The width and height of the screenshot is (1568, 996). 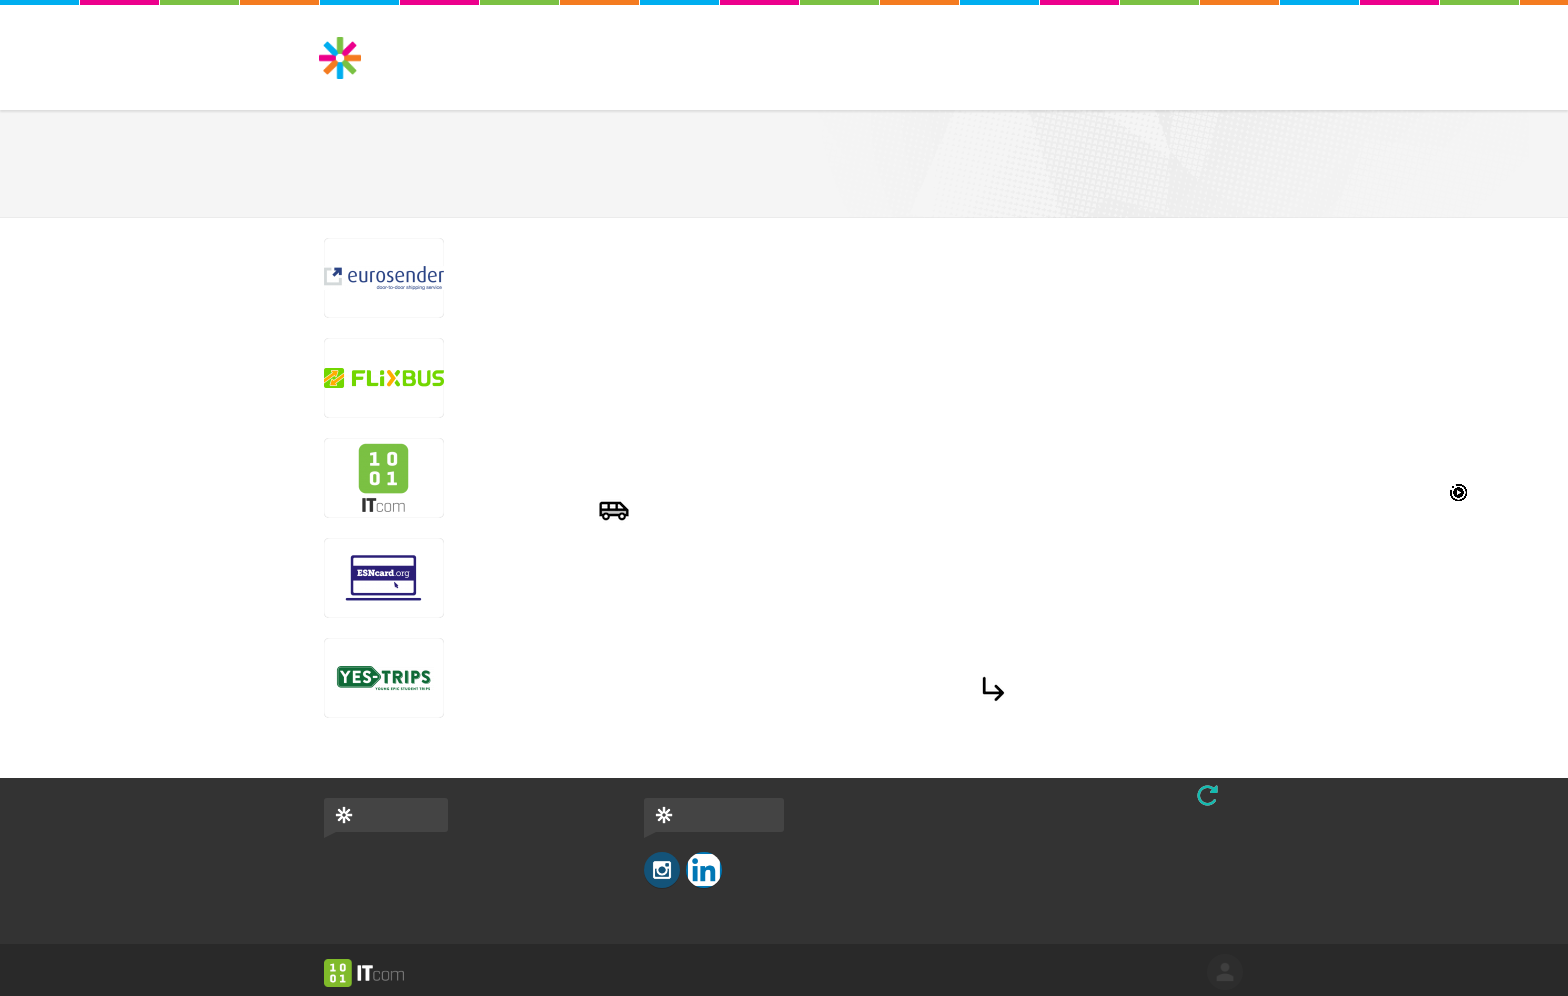 What do you see at coordinates (994, 688) in the screenshot?
I see `navigate to a subdirectory or nested folder` at bounding box center [994, 688].